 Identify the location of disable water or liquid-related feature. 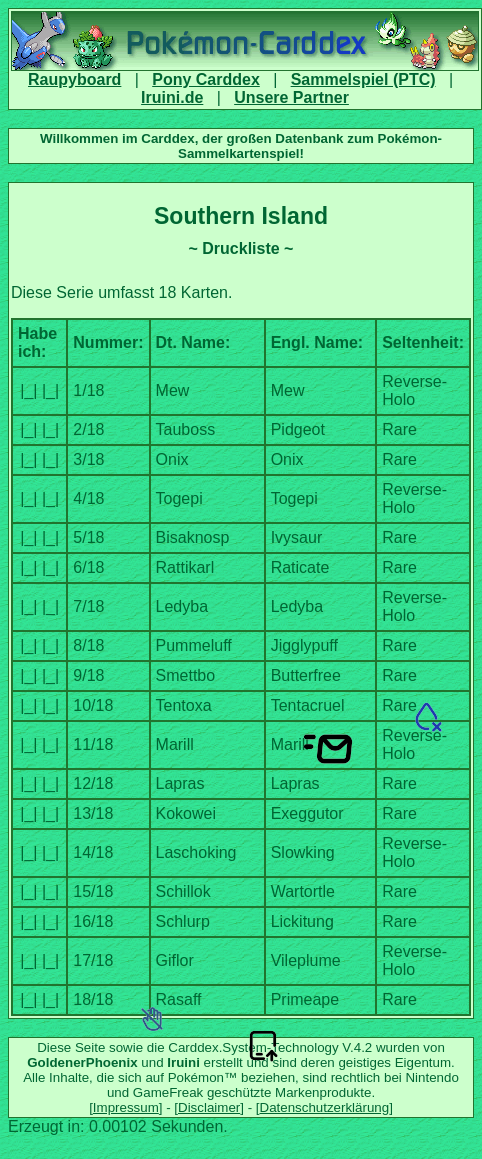
(426, 716).